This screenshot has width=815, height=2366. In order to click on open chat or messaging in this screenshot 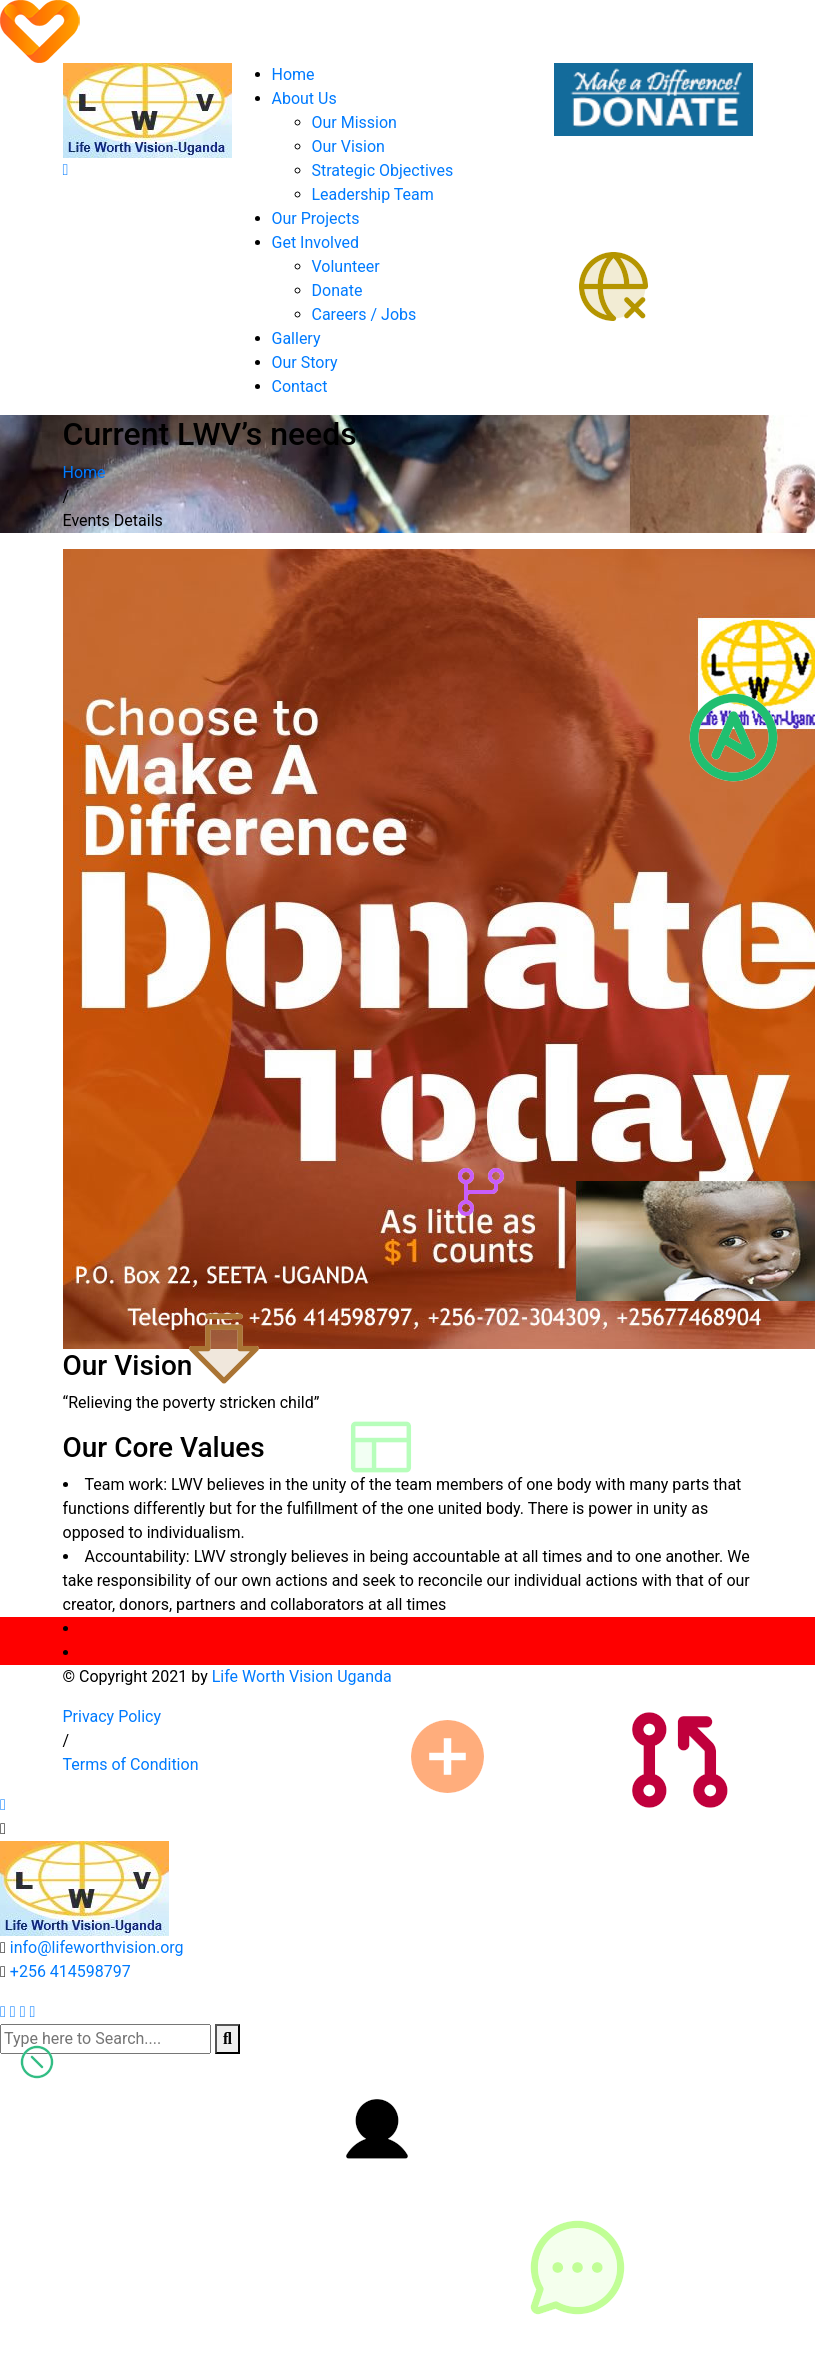, I will do `click(577, 2267)`.